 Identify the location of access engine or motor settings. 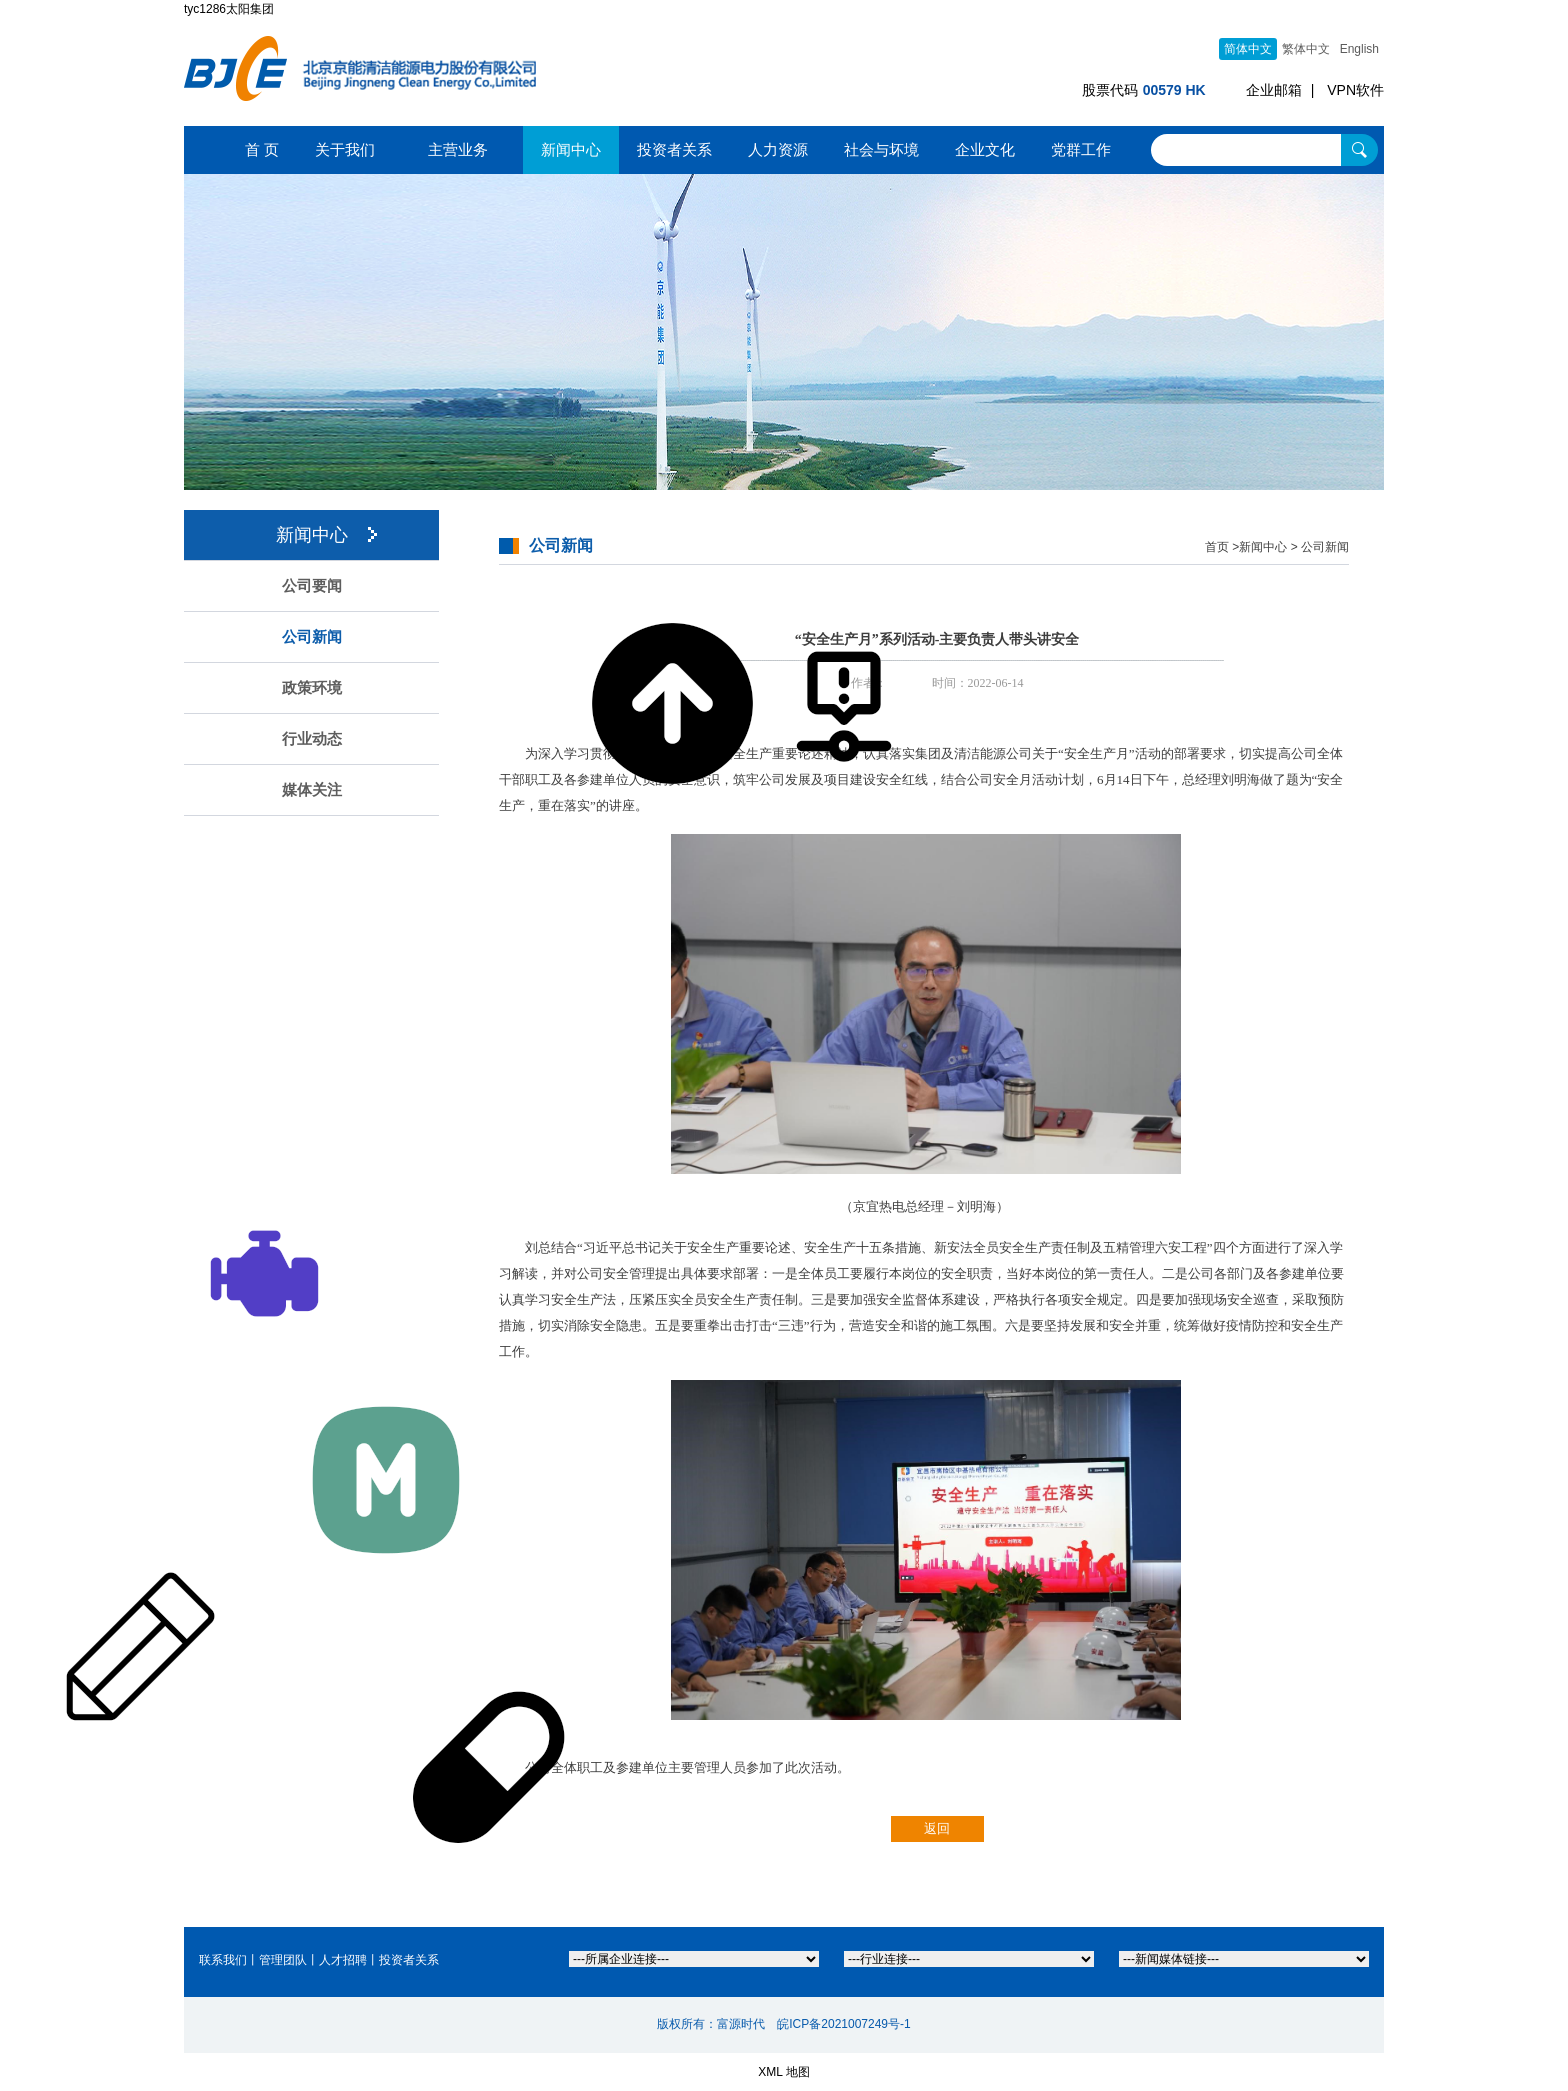
(264, 1273).